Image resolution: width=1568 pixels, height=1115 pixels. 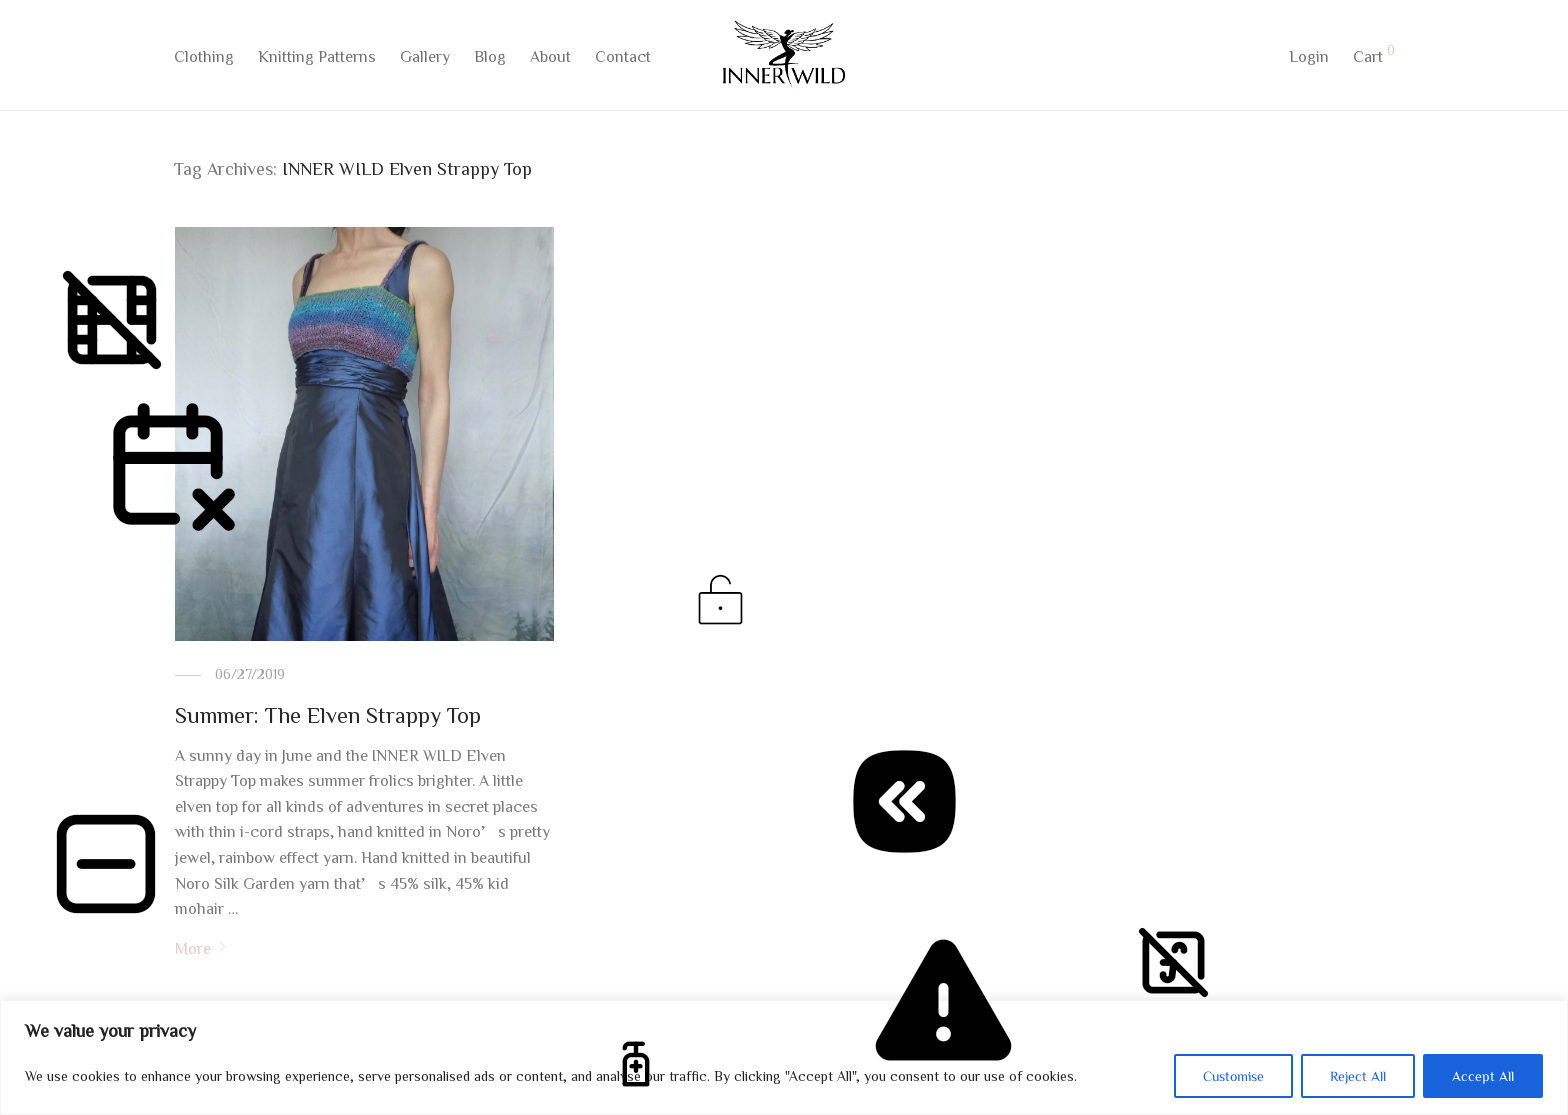 I want to click on indicates a warning or caution state, so click(x=943, y=1002).